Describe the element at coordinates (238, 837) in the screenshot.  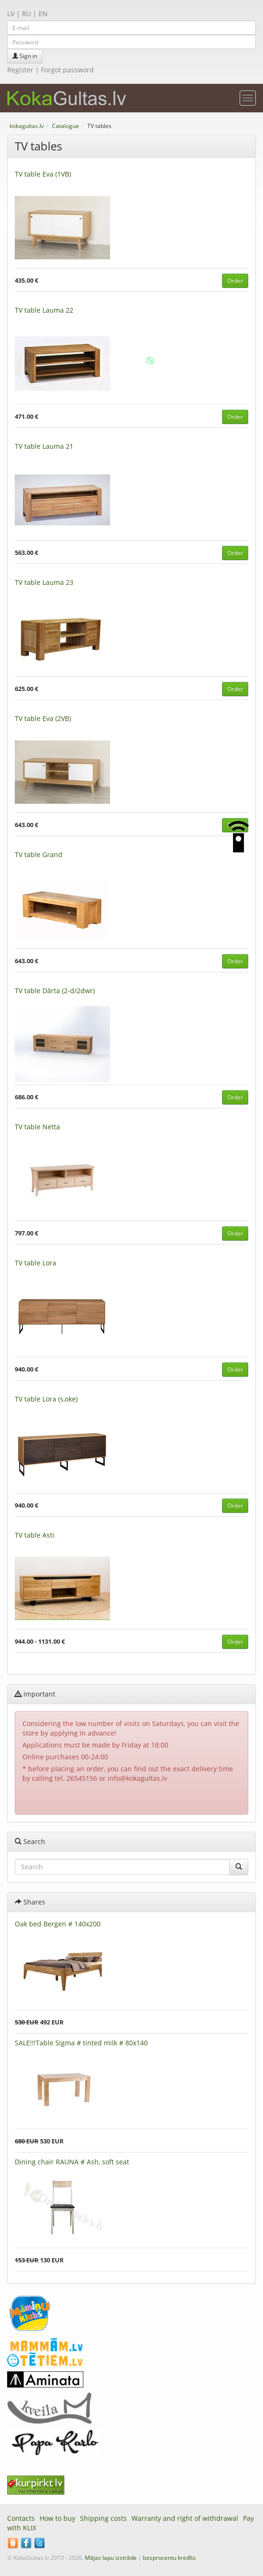
I see `access remote control settings` at that location.